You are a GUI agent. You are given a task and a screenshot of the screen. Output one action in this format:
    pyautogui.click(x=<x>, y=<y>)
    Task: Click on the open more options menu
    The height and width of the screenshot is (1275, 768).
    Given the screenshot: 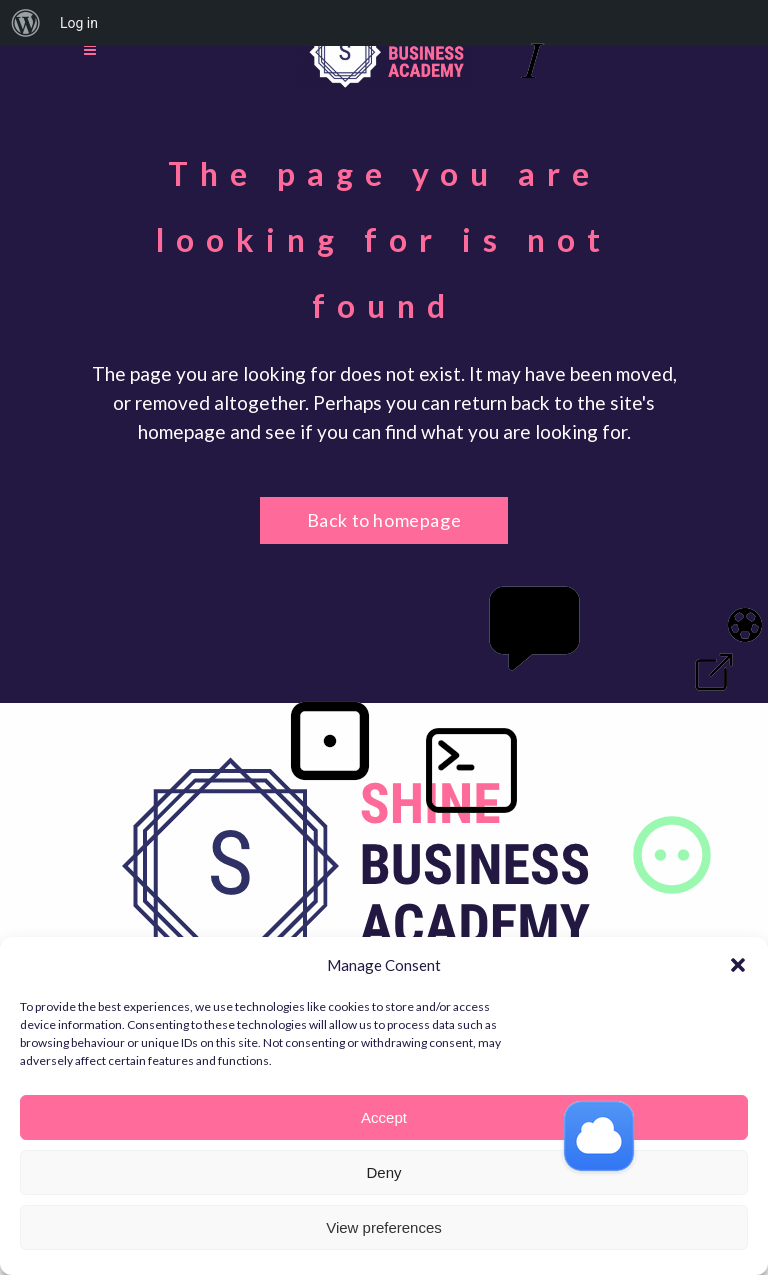 What is the action you would take?
    pyautogui.click(x=672, y=855)
    